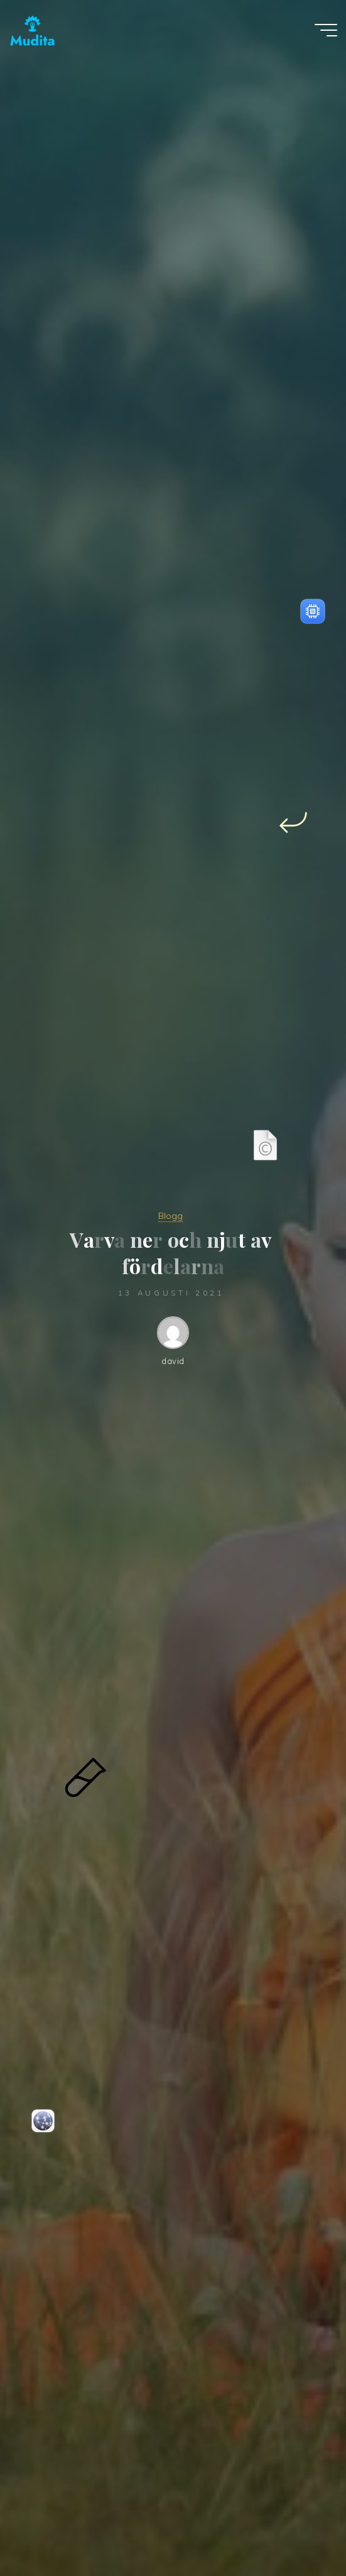  Describe the element at coordinates (85, 1777) in the screenshot. I see `access lab or experimental features` at that location.